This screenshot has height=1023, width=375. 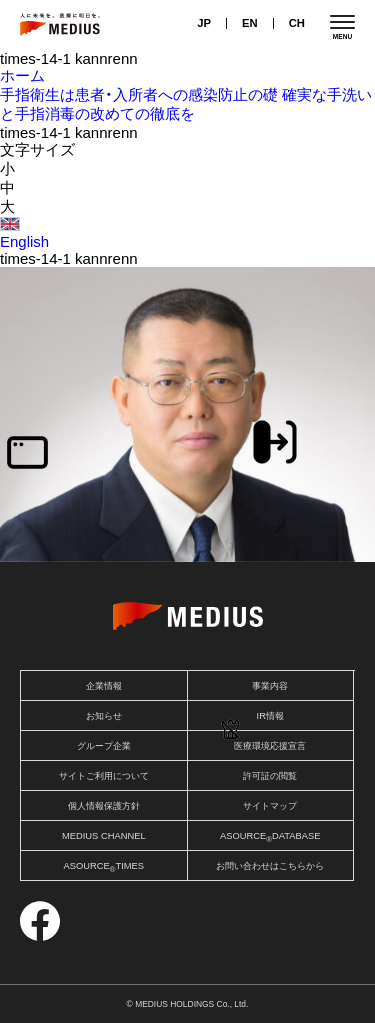 What do you see at coordinates (275, 442) in the screenshot?
I see `move element to the right` at bounding box center [275, 442].